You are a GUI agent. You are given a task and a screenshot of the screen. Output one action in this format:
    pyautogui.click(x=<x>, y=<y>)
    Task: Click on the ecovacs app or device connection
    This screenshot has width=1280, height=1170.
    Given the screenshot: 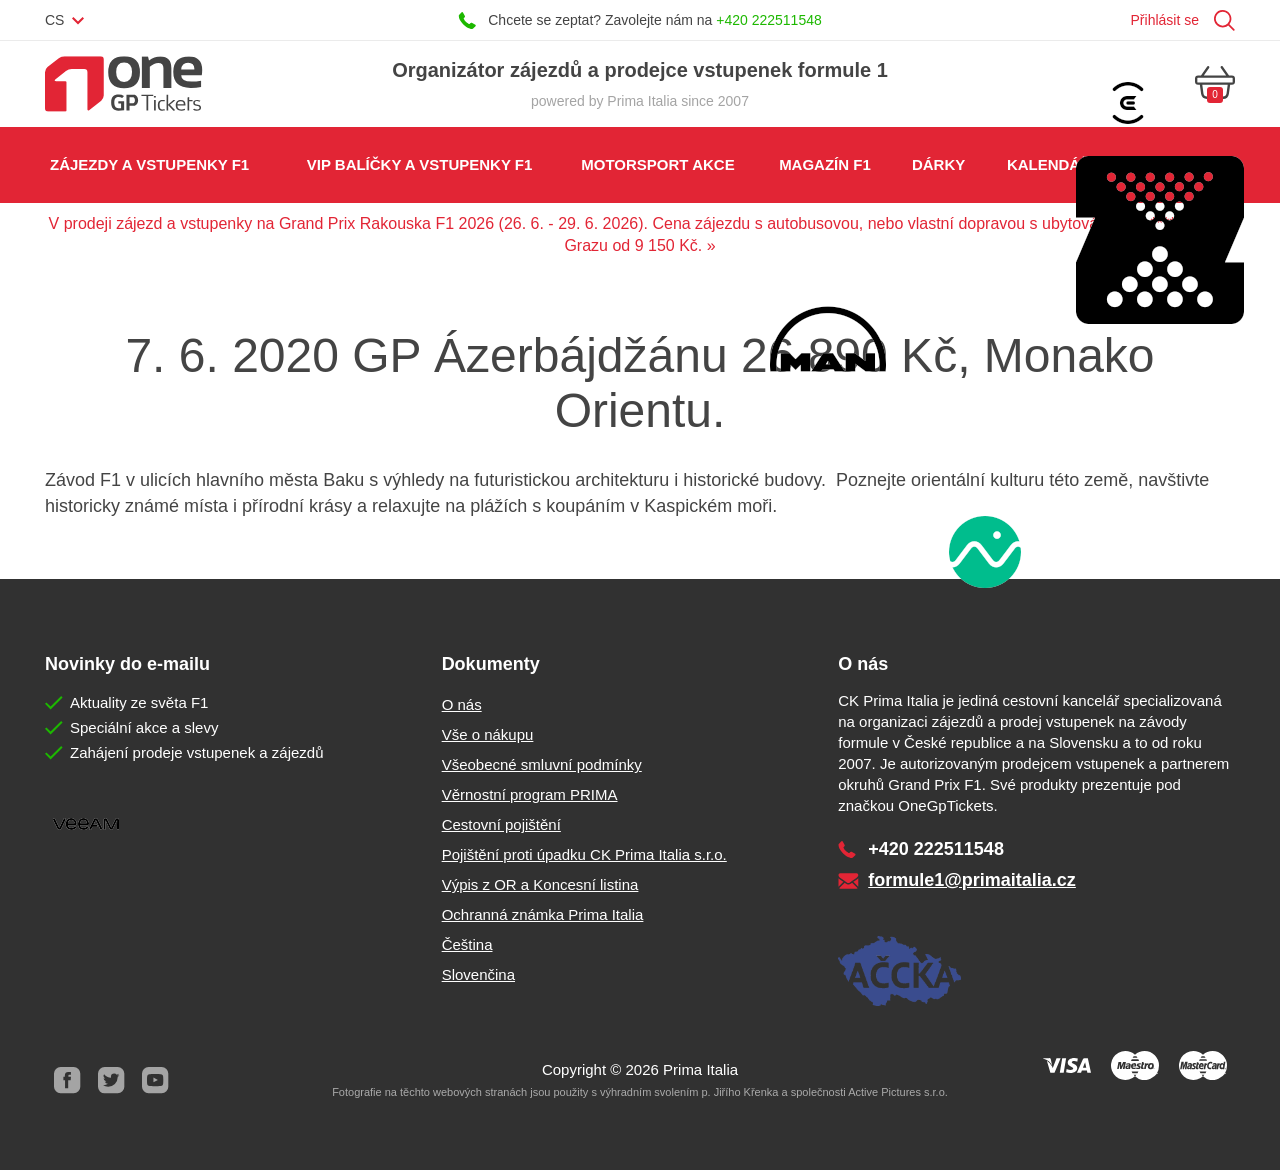 What is the action you would take?
    pyautogui.click(x=1128, y=103)
    